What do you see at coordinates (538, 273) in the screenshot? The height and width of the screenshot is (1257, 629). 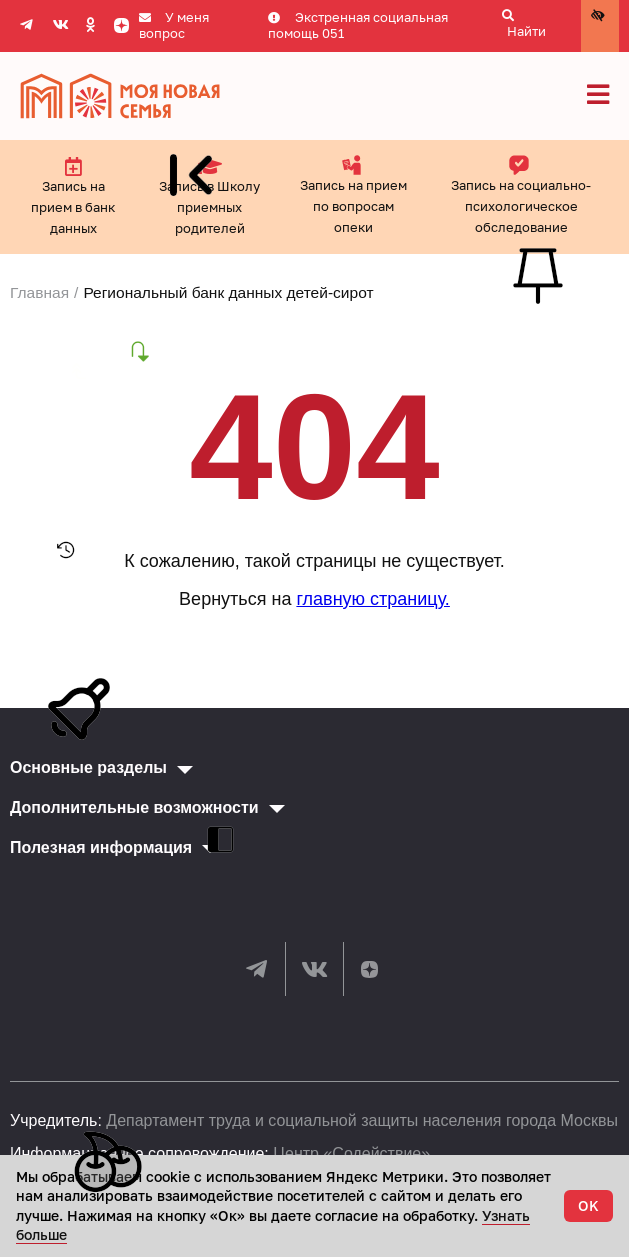 I see `pin an item to keep it visible` at bounding box center [538, 273].